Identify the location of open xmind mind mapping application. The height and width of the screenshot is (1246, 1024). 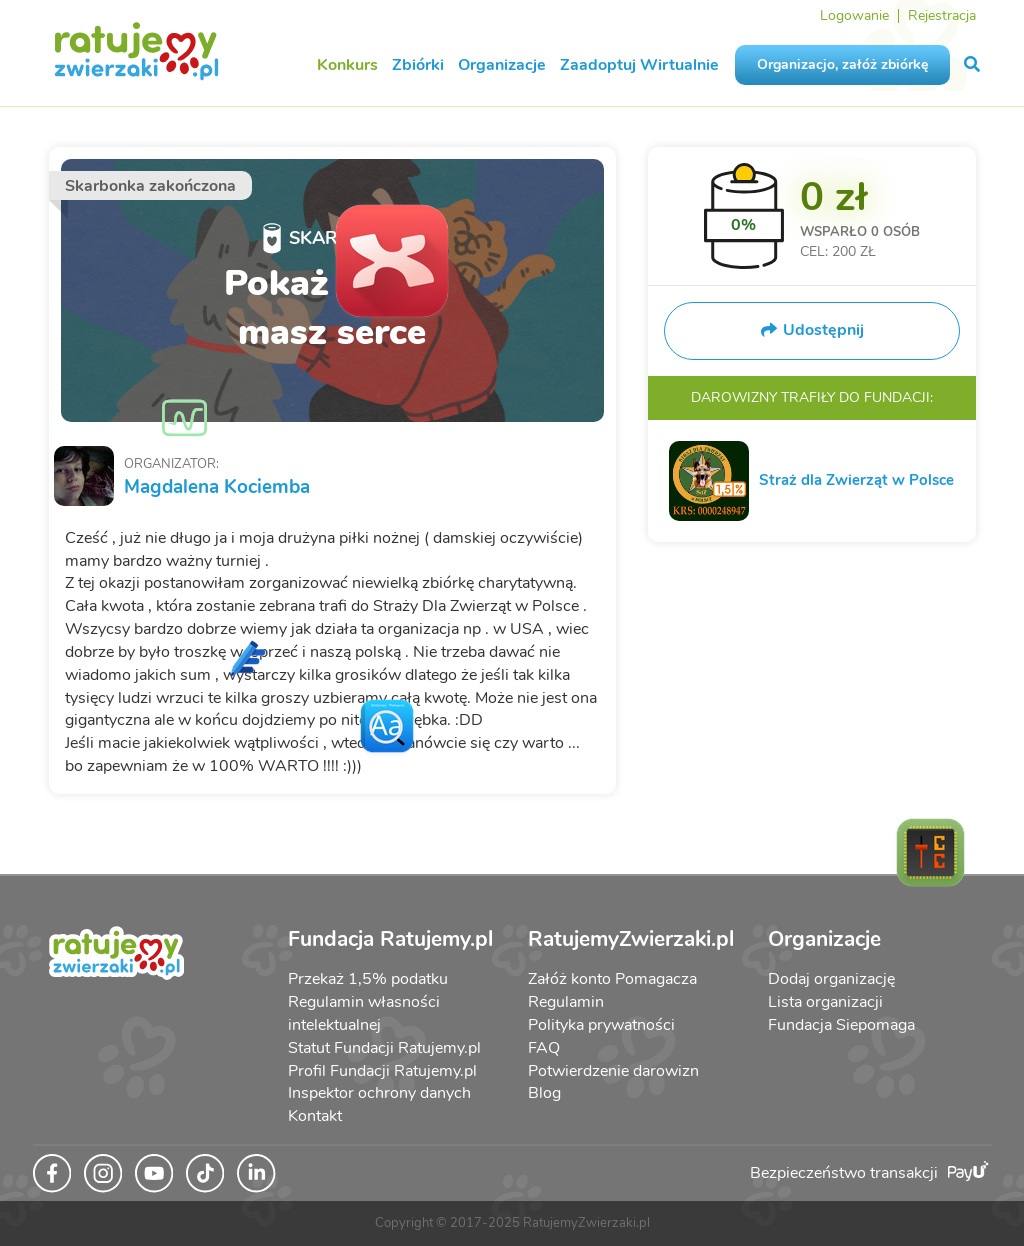
(392, 261).